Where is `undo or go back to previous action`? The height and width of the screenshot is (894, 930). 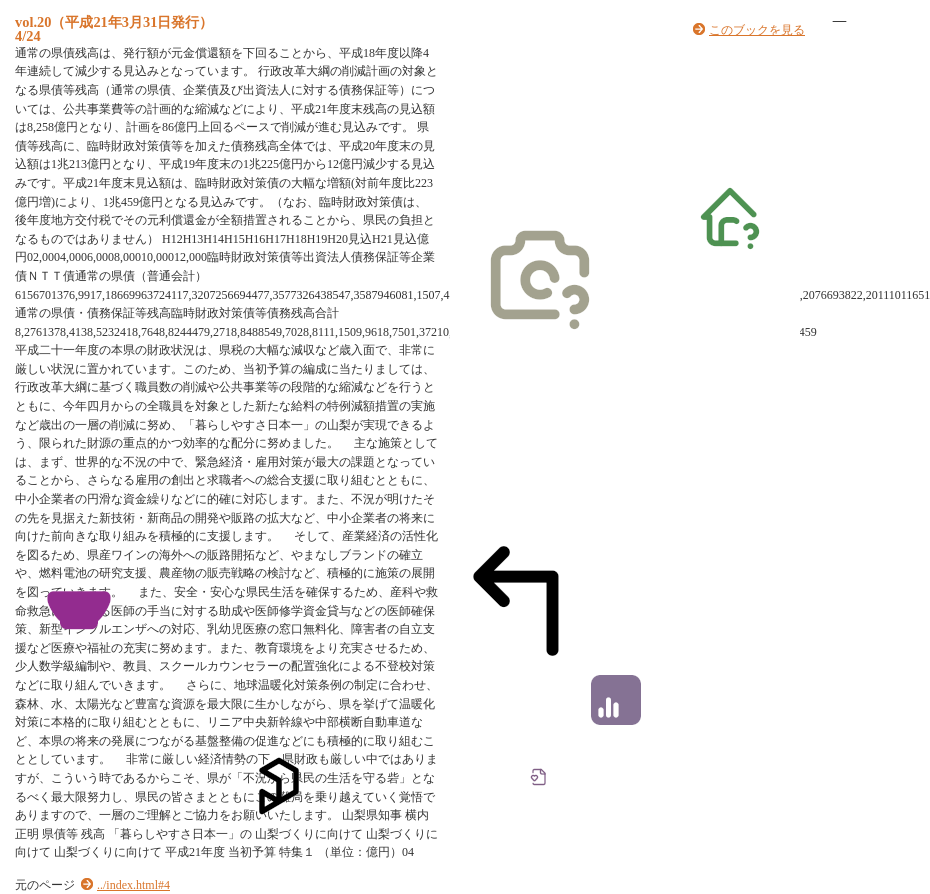 undo or go back to previous action is located at coordinates (520, 601).